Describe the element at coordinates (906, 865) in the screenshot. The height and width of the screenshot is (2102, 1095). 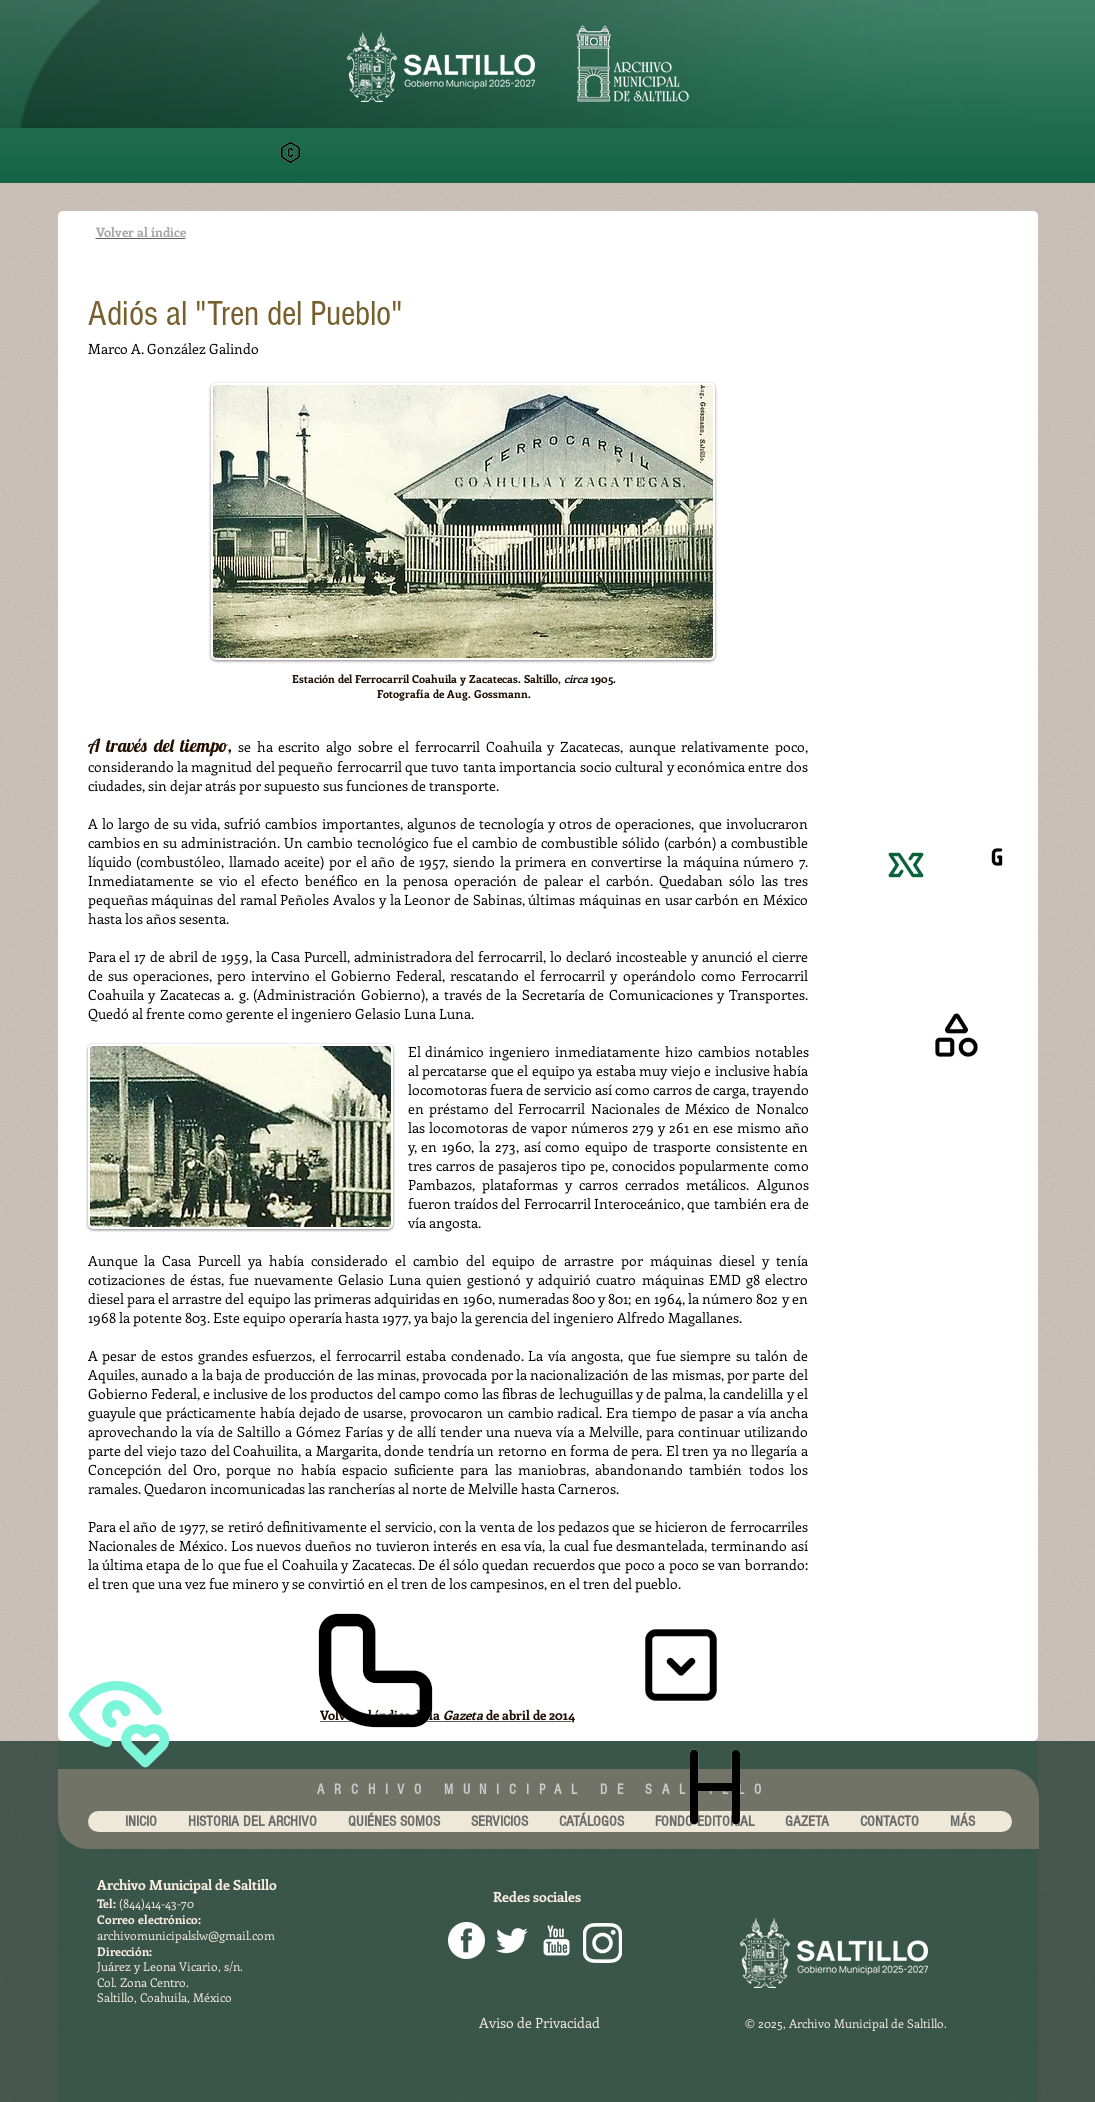
I see `xdeep brand logo` at that location.